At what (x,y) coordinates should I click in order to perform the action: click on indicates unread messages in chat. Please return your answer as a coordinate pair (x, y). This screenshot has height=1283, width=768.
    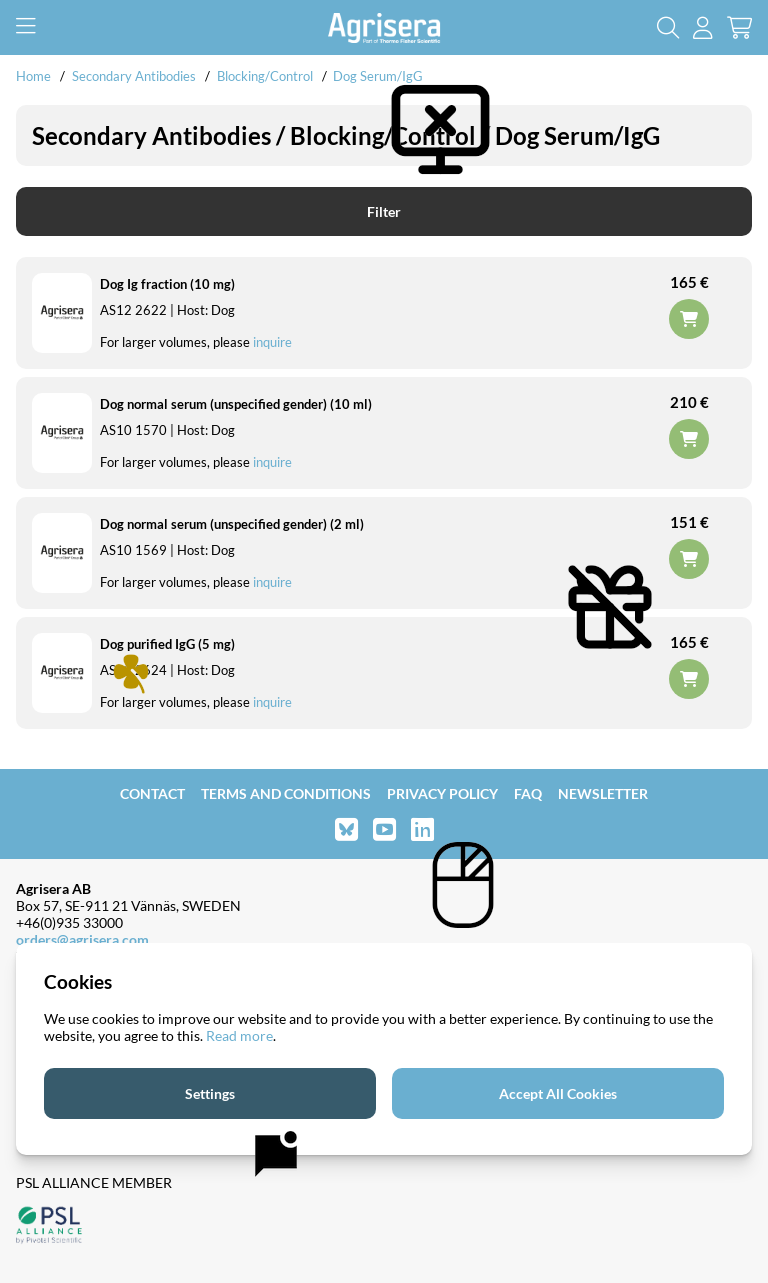
    Looking at the image, I should click on (276, 1156).